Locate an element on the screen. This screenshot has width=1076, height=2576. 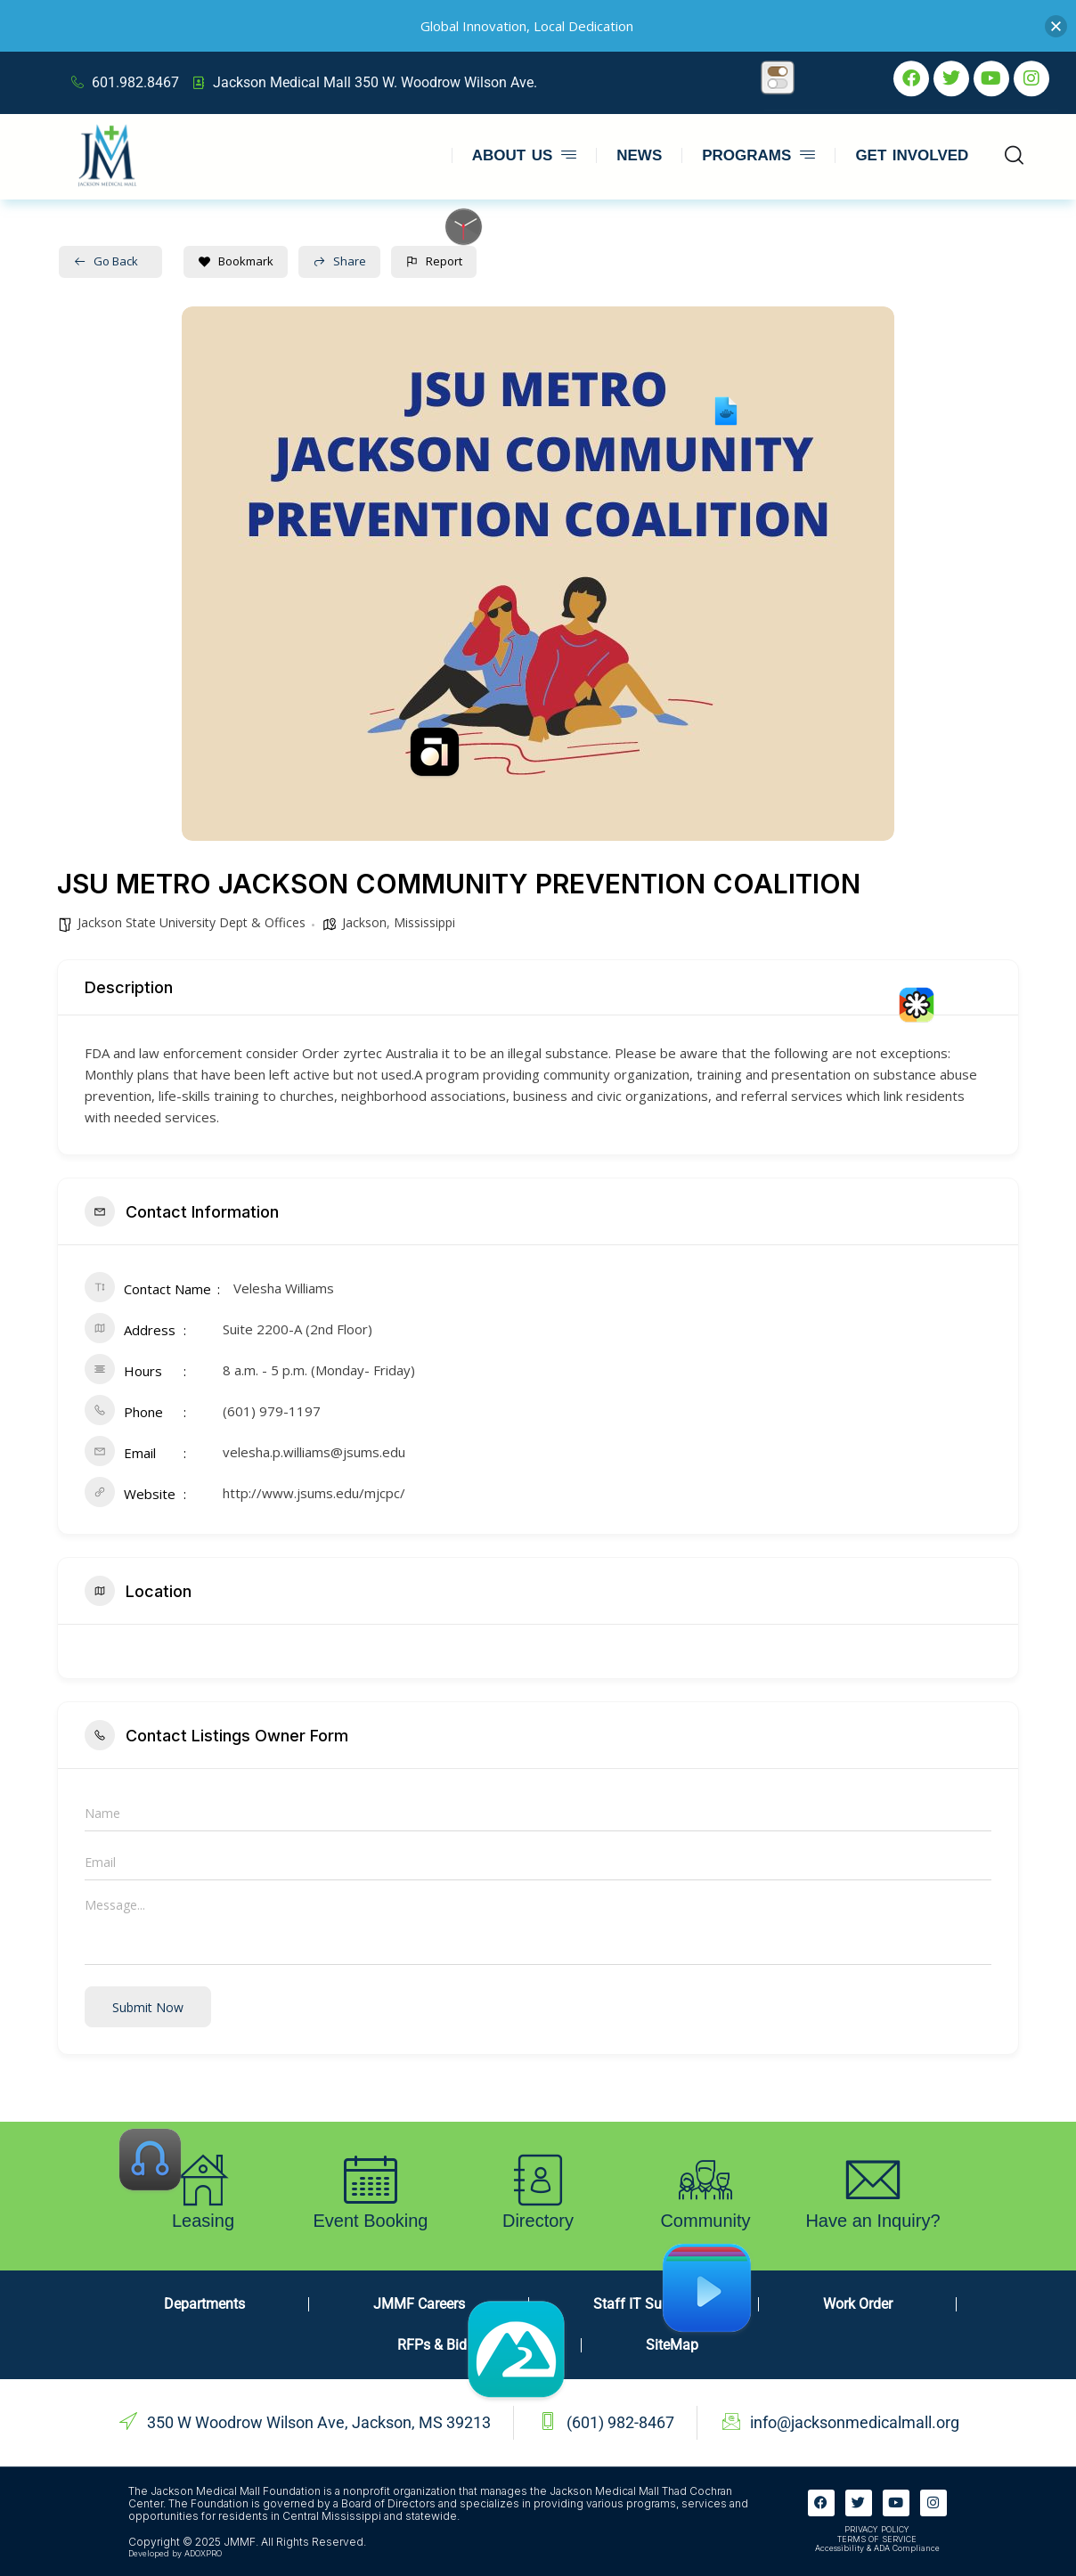
open anytype app is located at coordinates (435, 752).